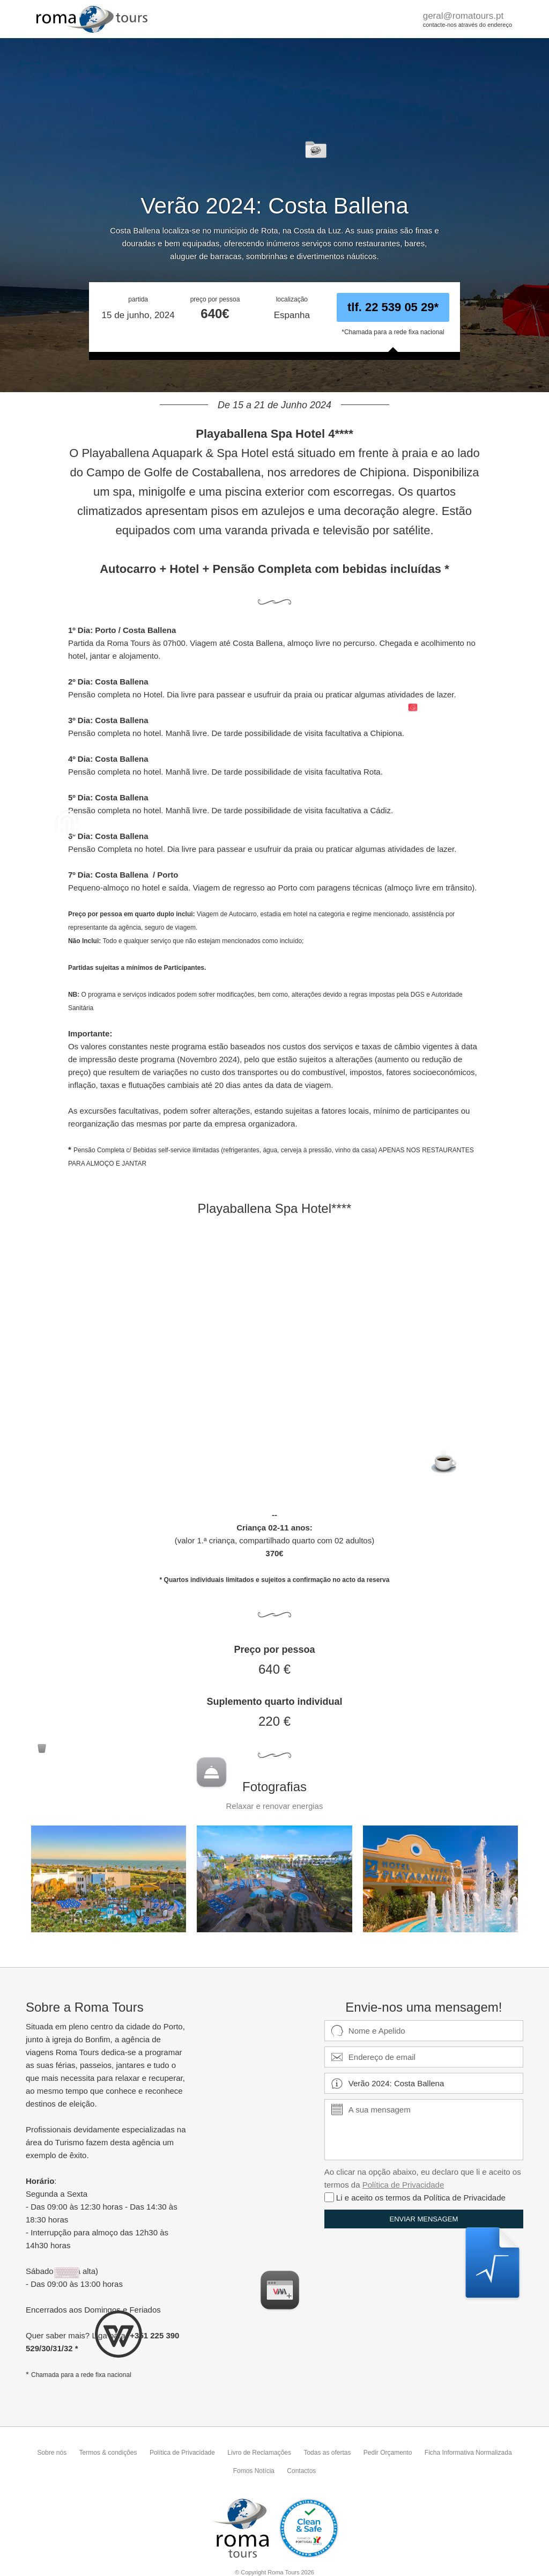 This screenshot has width=549, height=2576. I want to click on a root data file or scientific dataset document, so click(492, 2264).